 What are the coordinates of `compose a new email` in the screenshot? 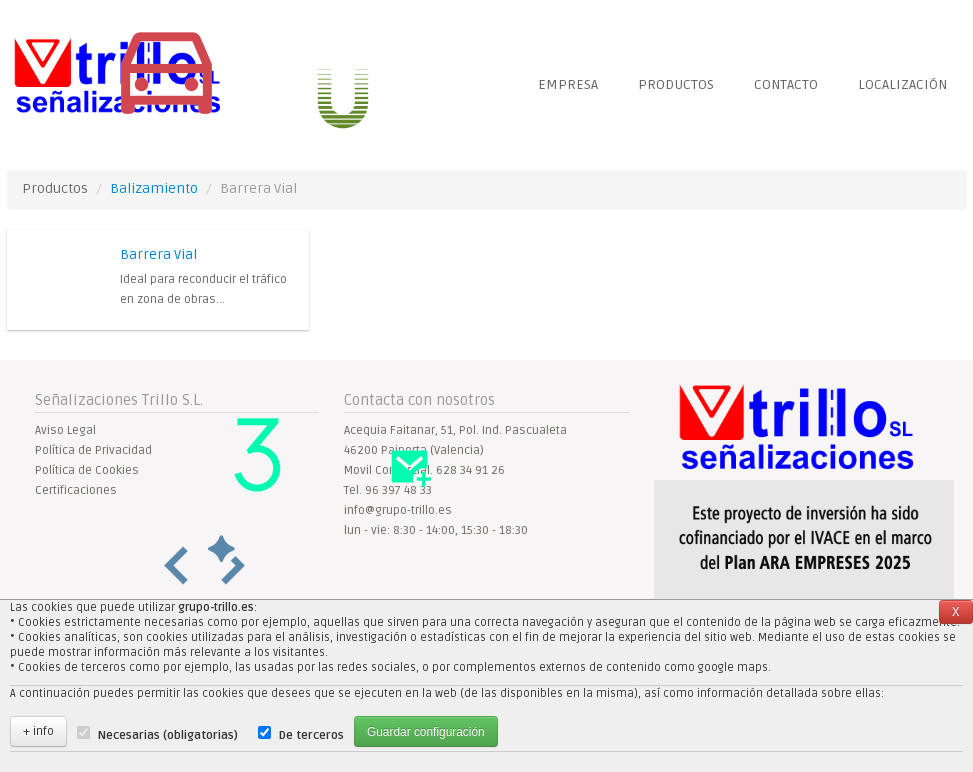 It's located at (409, 466).